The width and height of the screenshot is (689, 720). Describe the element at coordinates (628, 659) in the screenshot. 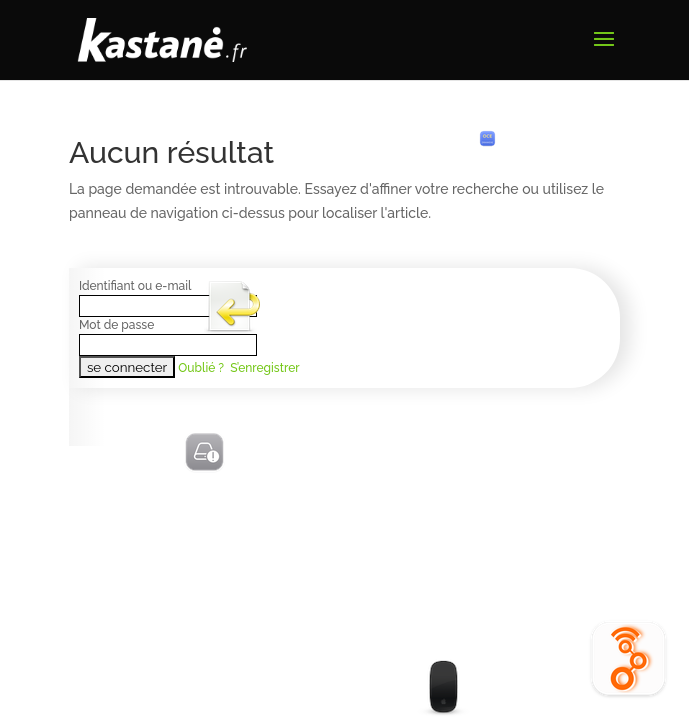

I see `open GNU Radio signal processing application` at that location.